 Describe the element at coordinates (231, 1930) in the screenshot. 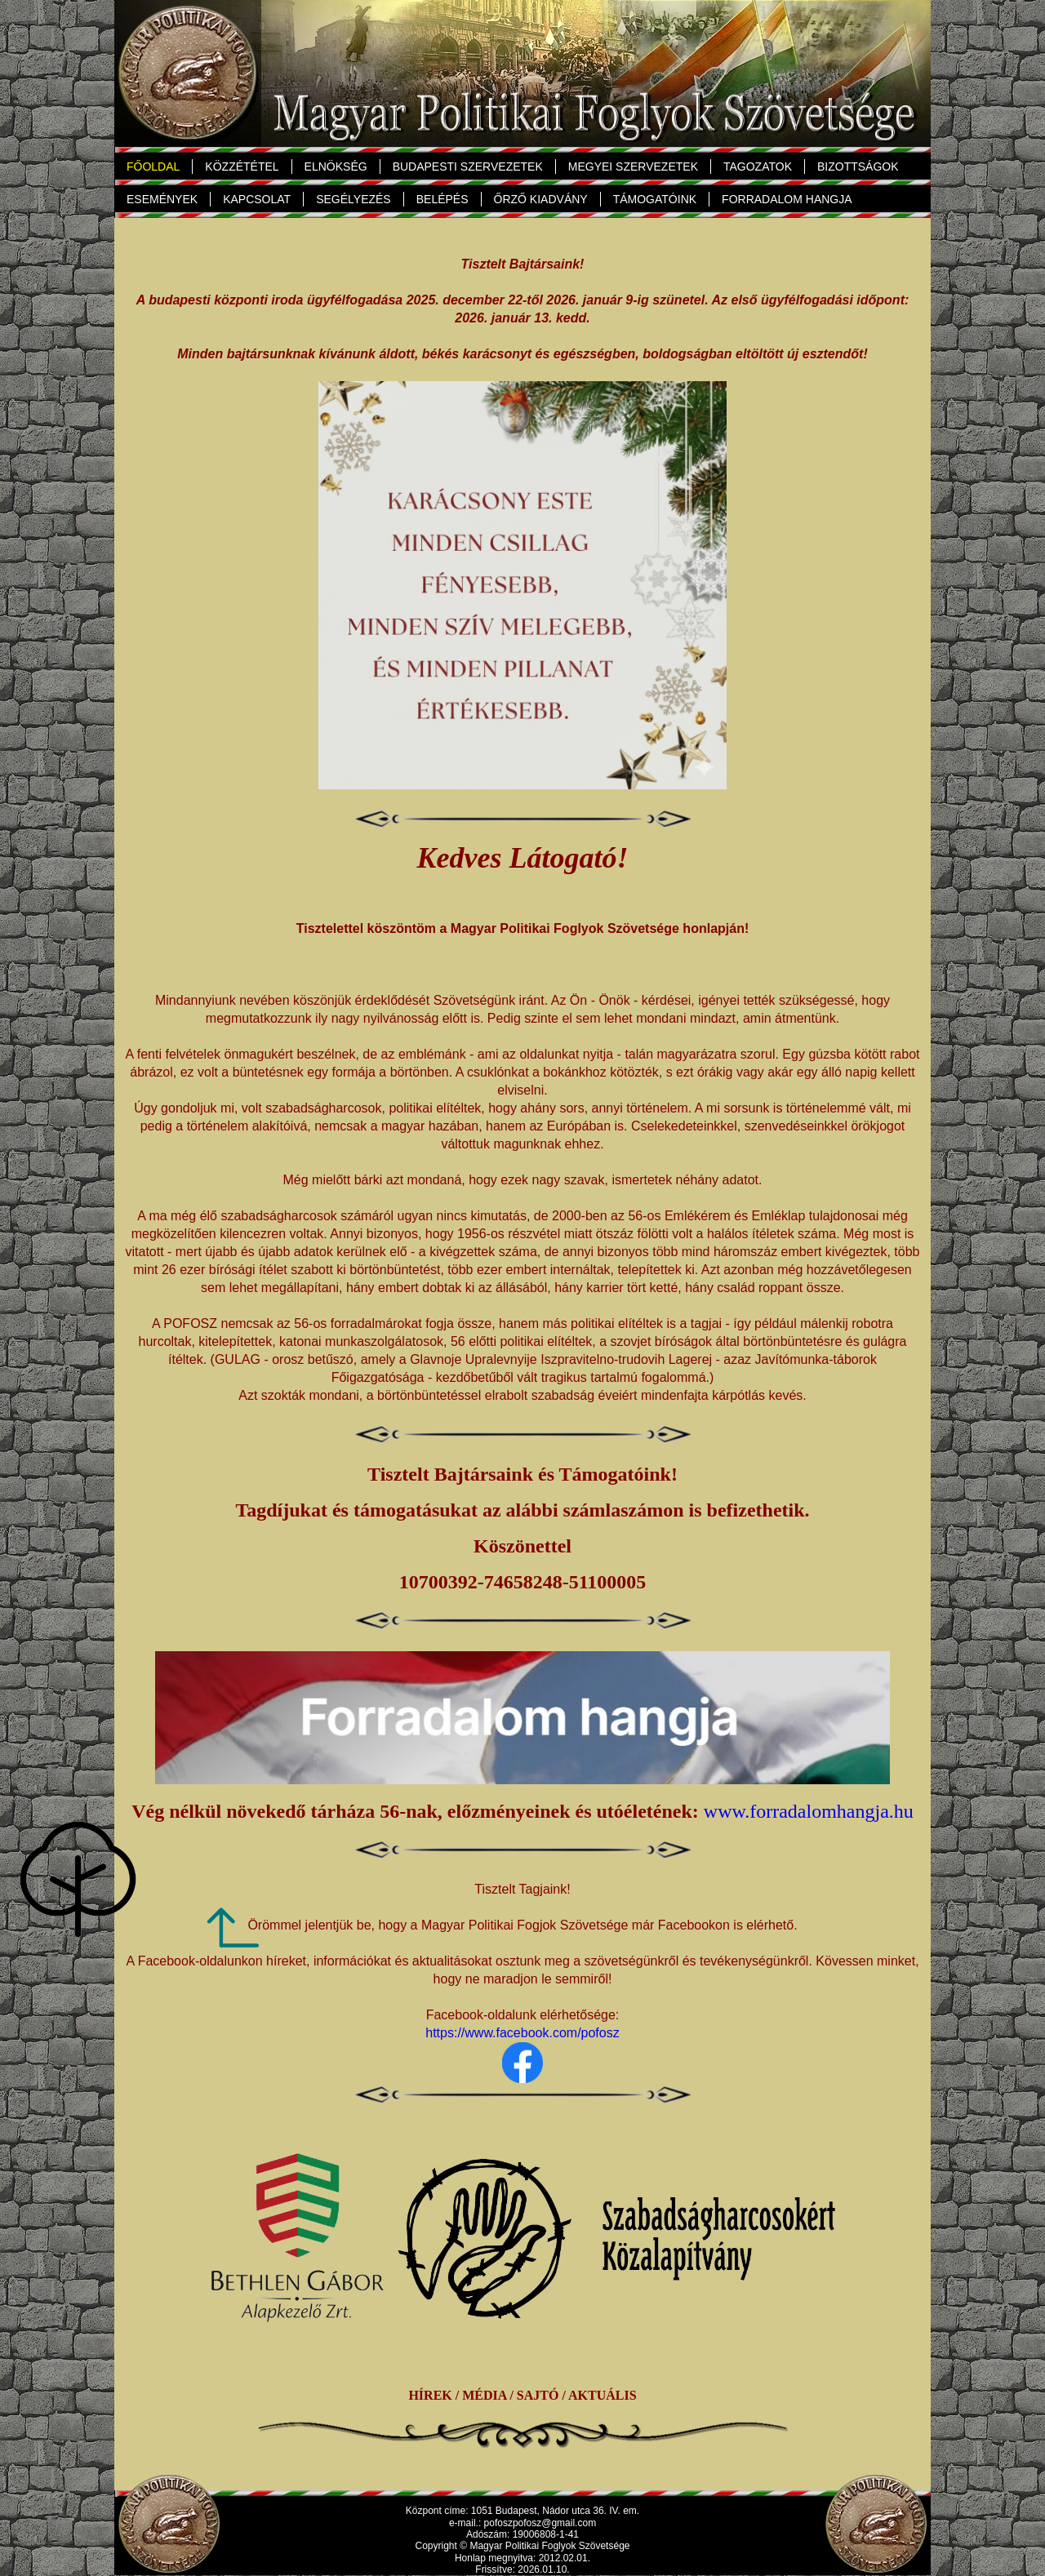

I see `go back and up to previous level` at that location.